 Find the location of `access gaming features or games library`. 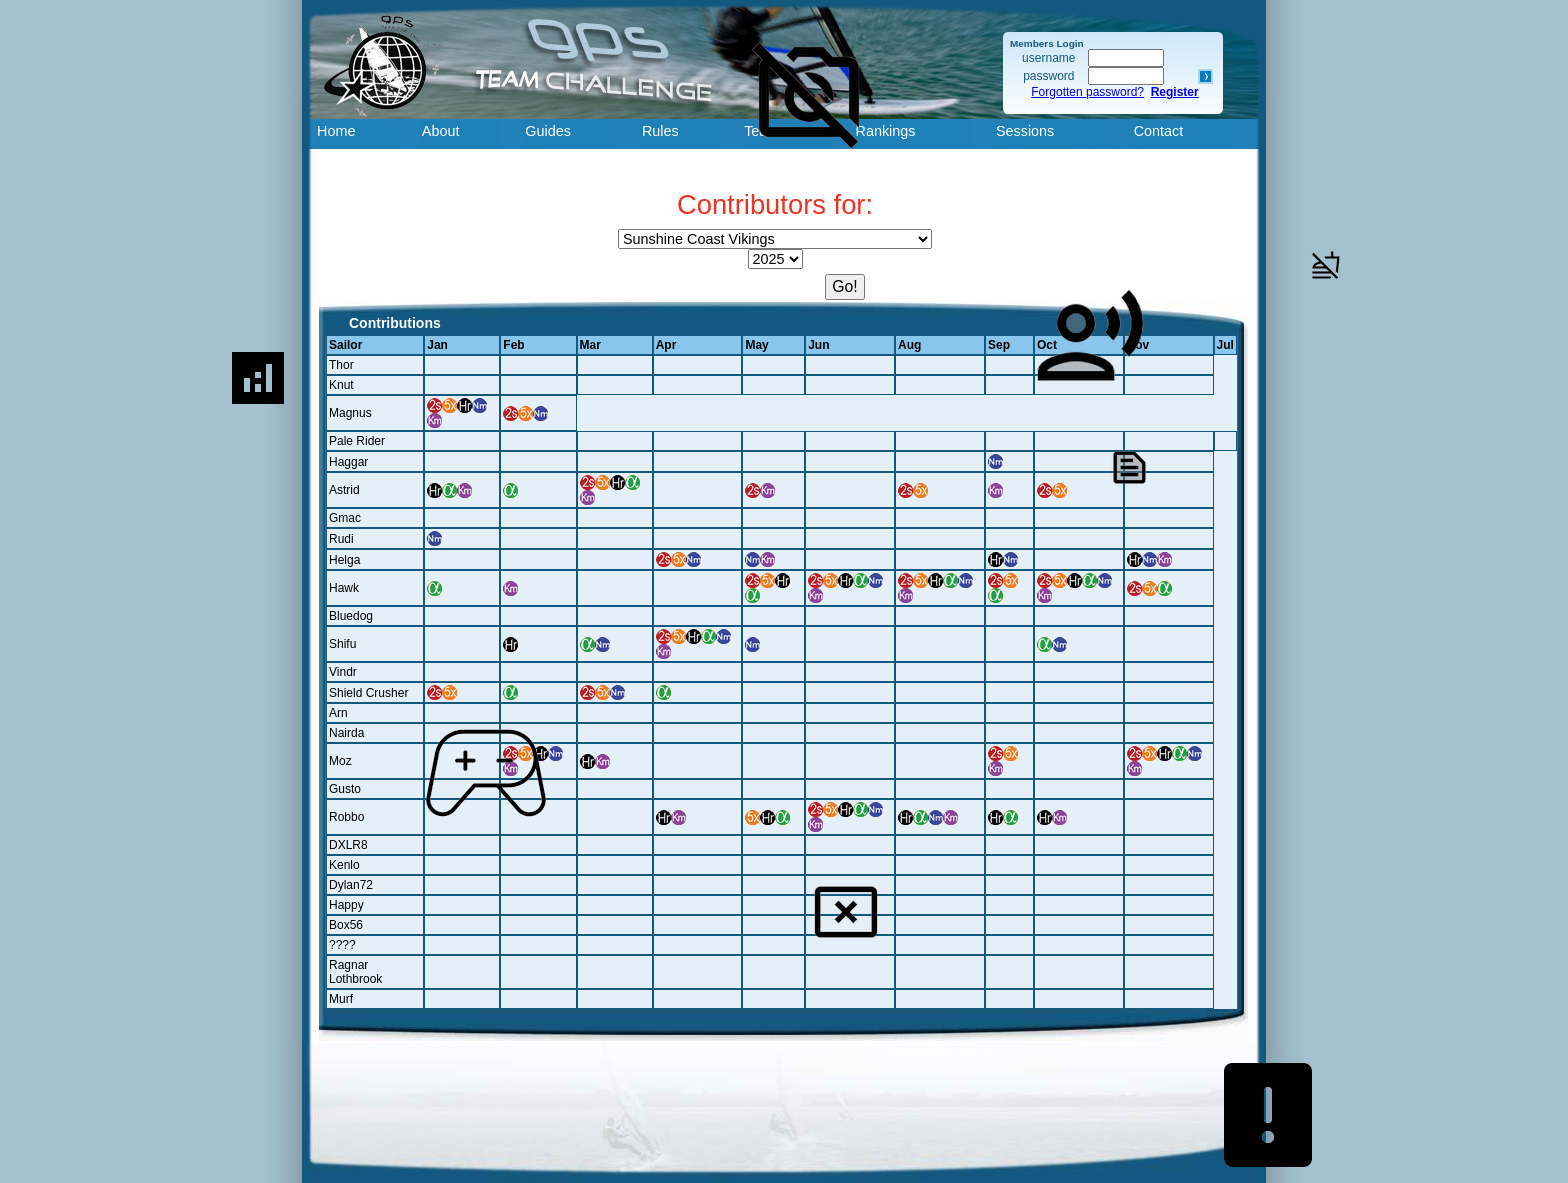

access gaming features or games library is located at coordinates (486, 773).